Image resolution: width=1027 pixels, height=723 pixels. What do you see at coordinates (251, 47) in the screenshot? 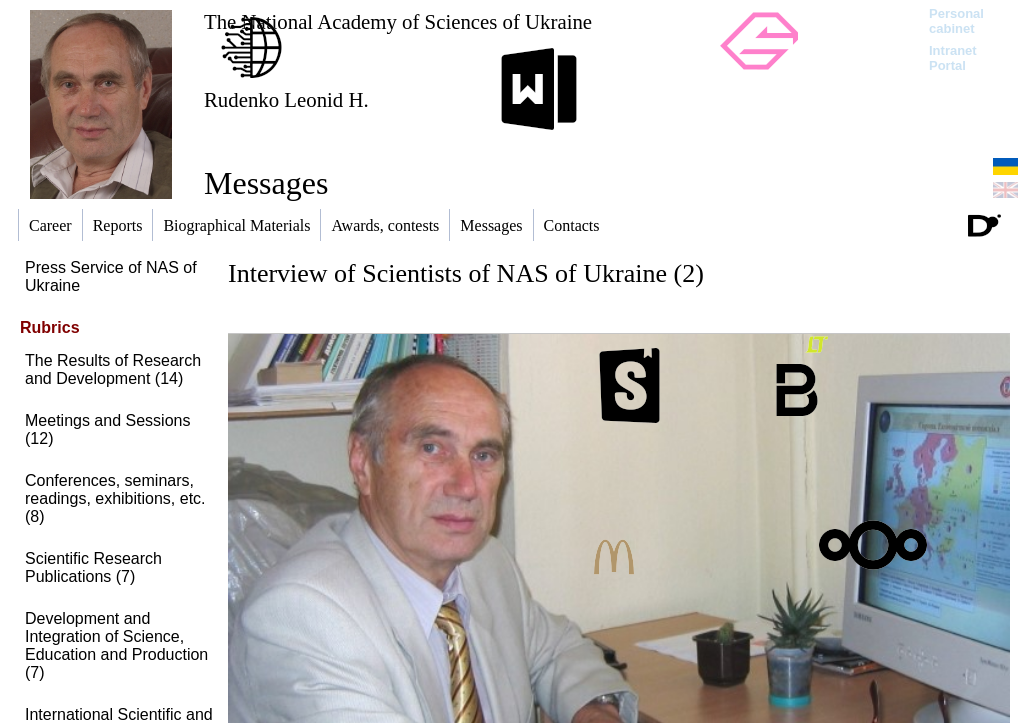
I see `open CircuitVerse digital circuit simulator` at bounding box center [251, 47].